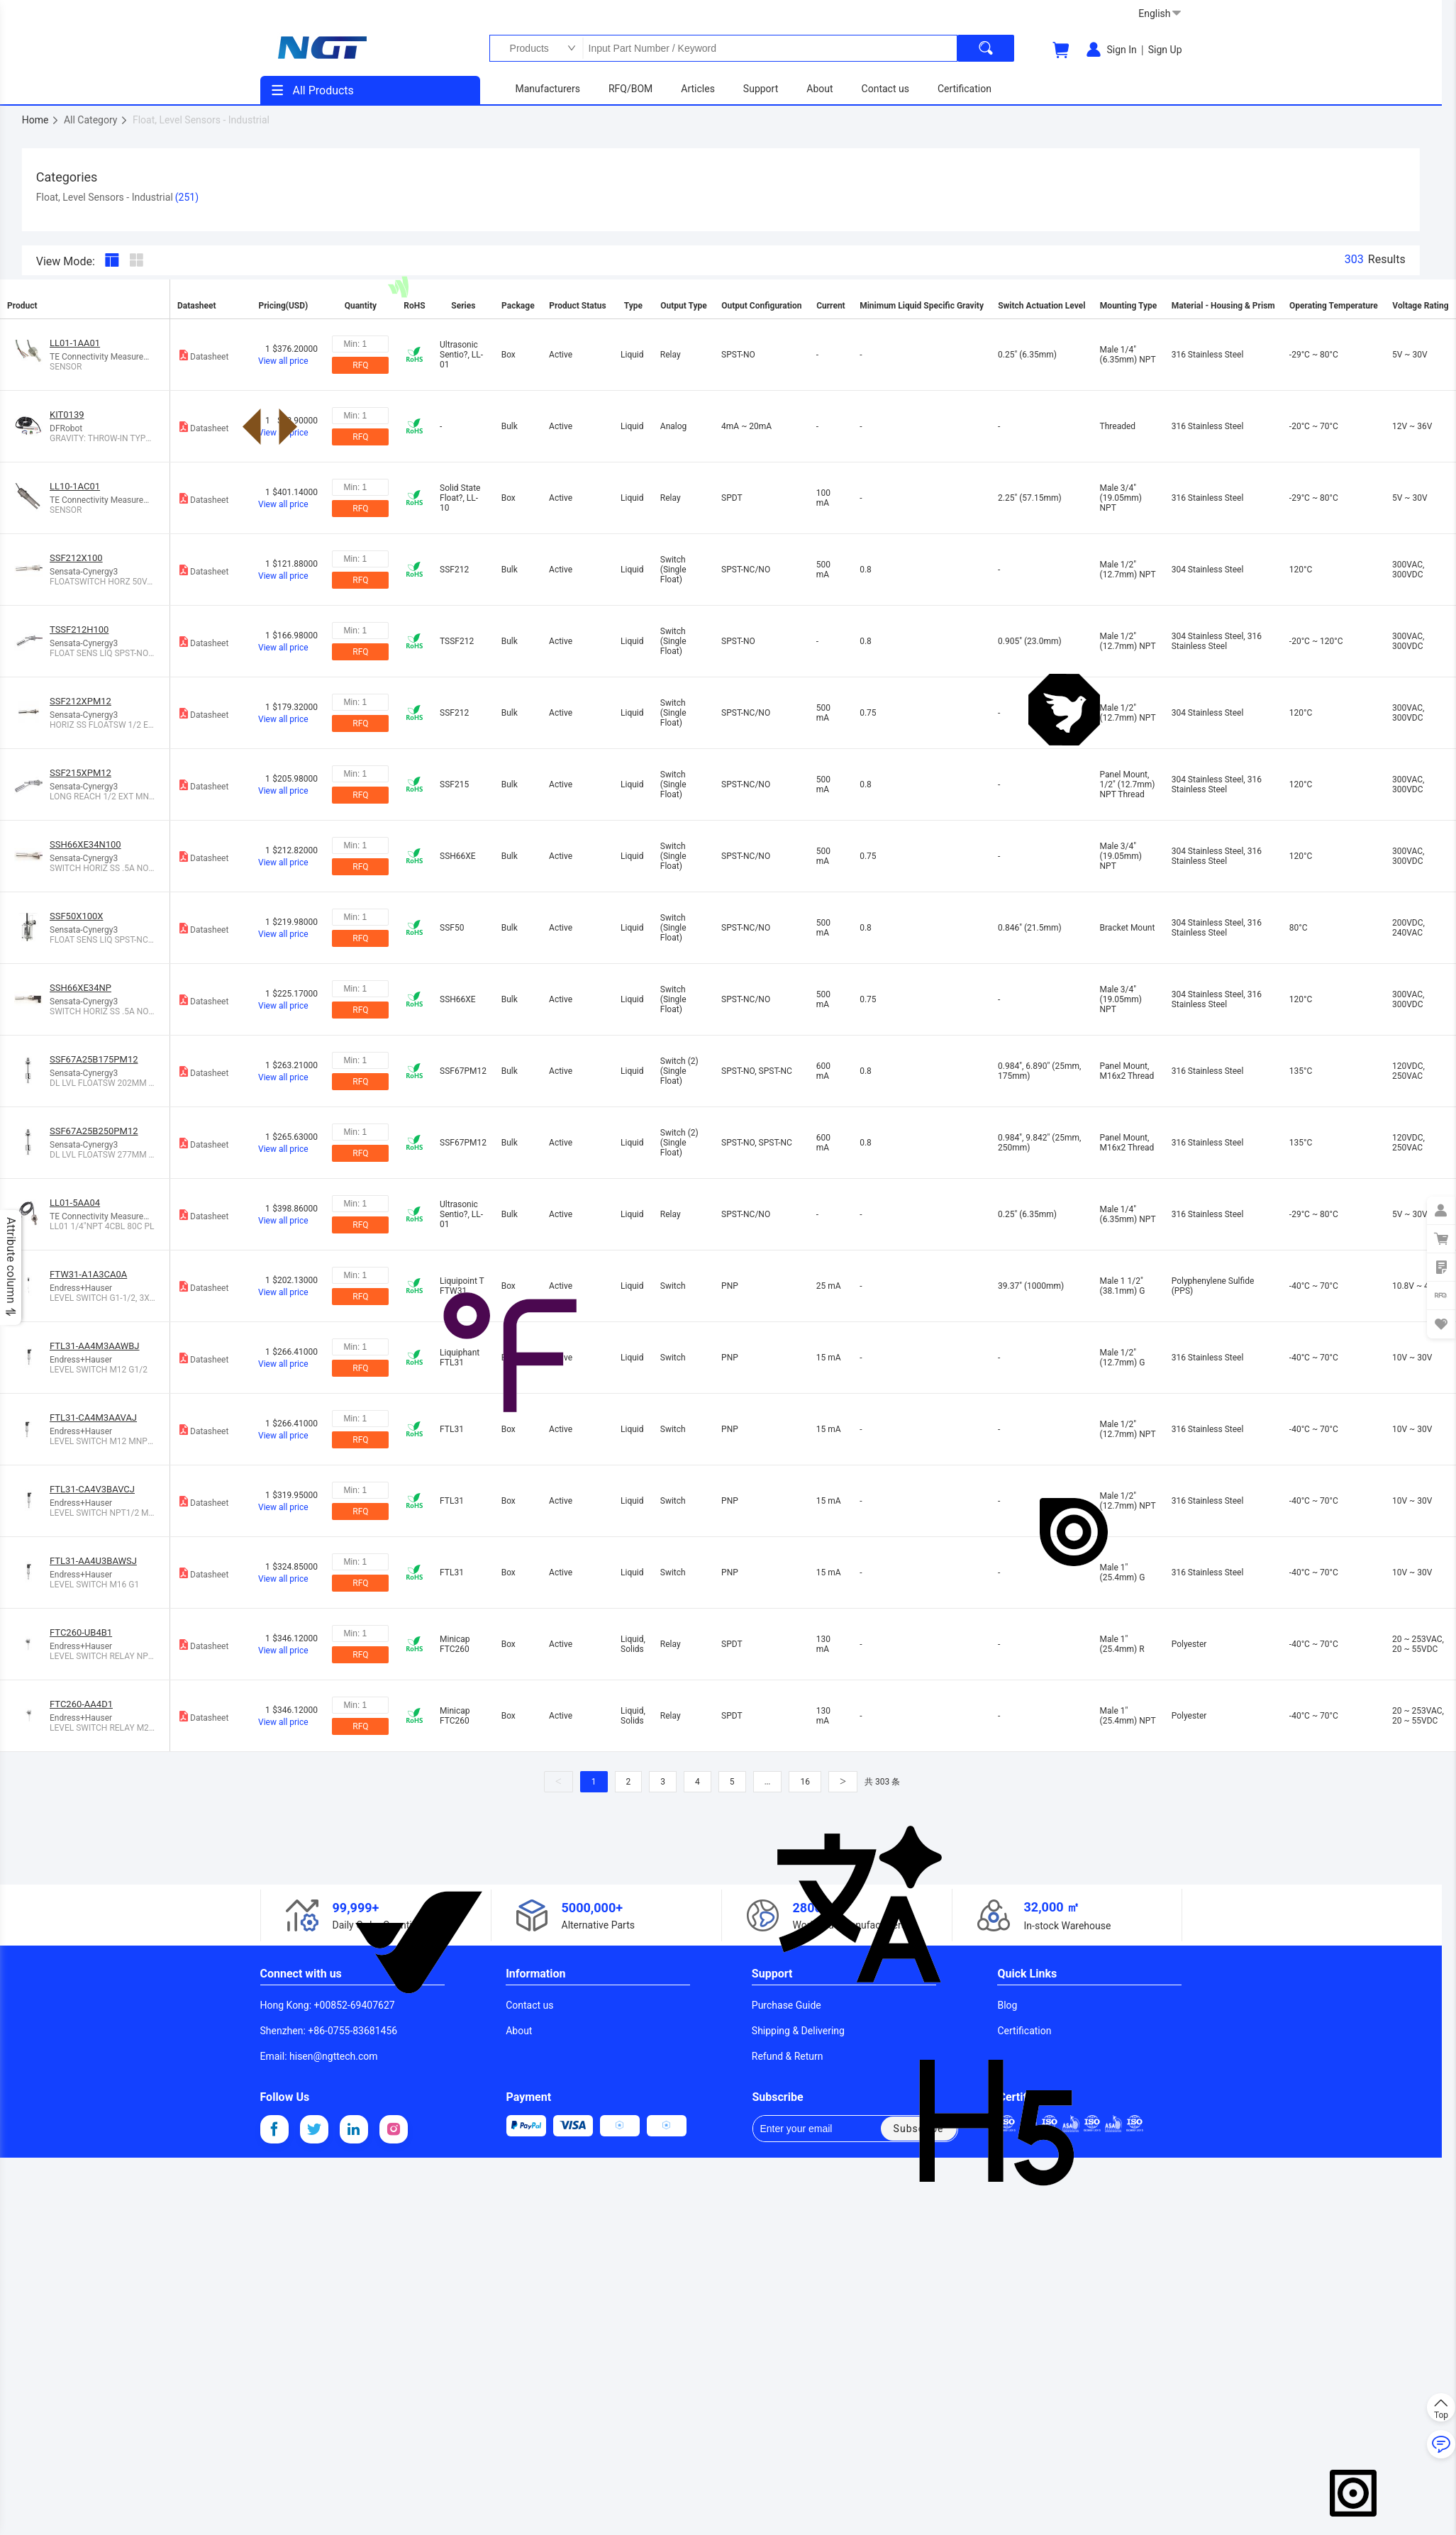 This screenshot has height=2535, width=1456. I want to click on format text as heading level 5, so click(996, 2121).